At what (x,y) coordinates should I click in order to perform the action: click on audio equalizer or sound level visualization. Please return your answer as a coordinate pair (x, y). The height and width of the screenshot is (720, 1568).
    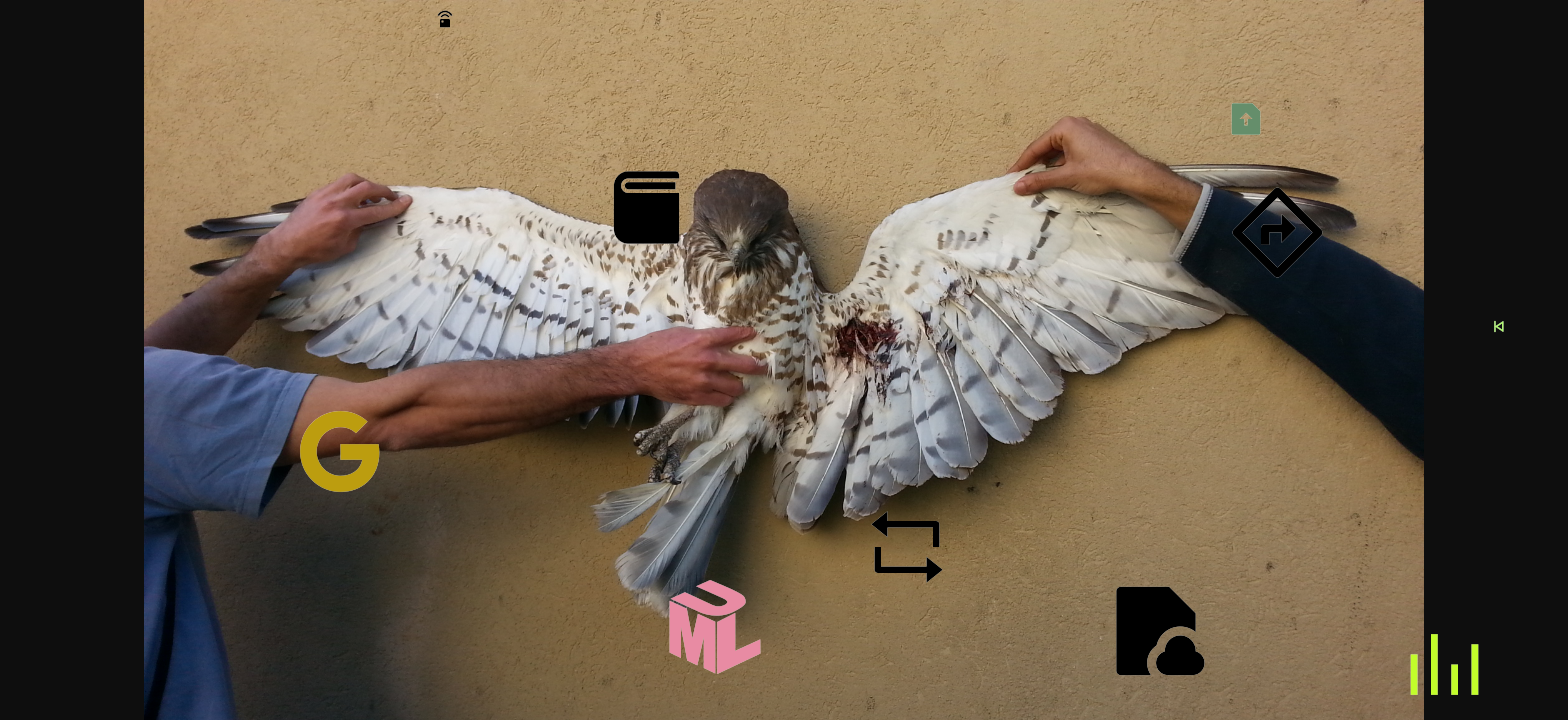
    Looking at the image, I should click on (1444, 664).